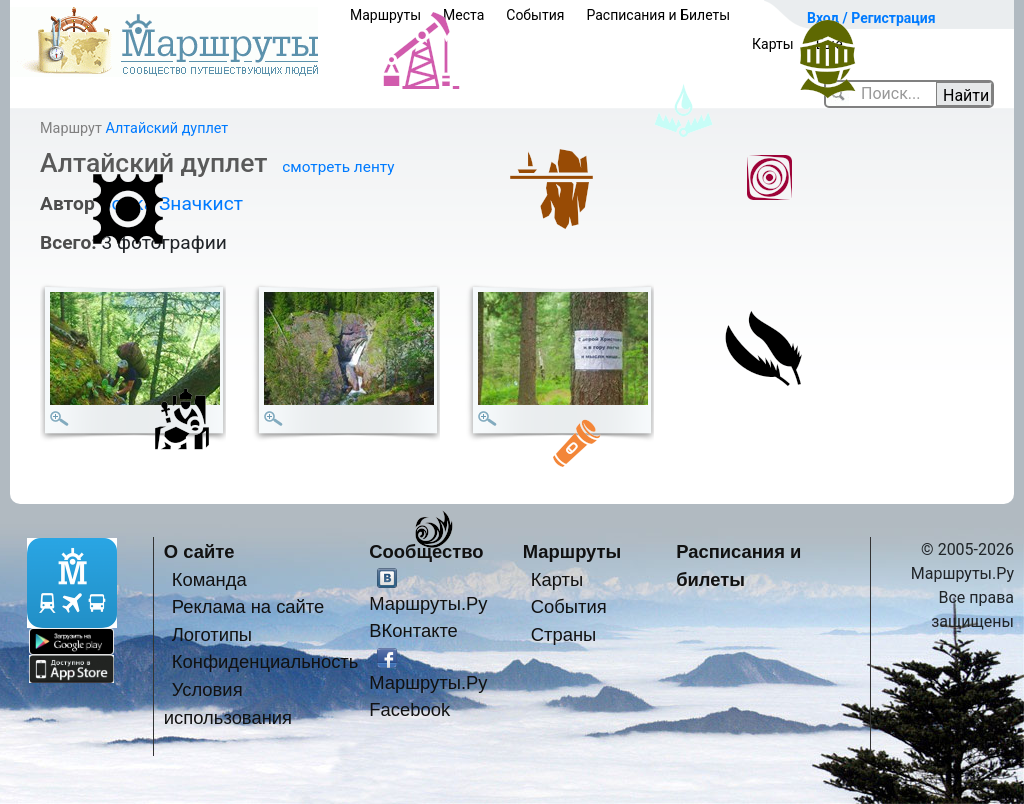 This screenshot has width=1024, height=804. I want to click on indicates hidden complexity or underlying data not immediately visible, so click(551, 188).